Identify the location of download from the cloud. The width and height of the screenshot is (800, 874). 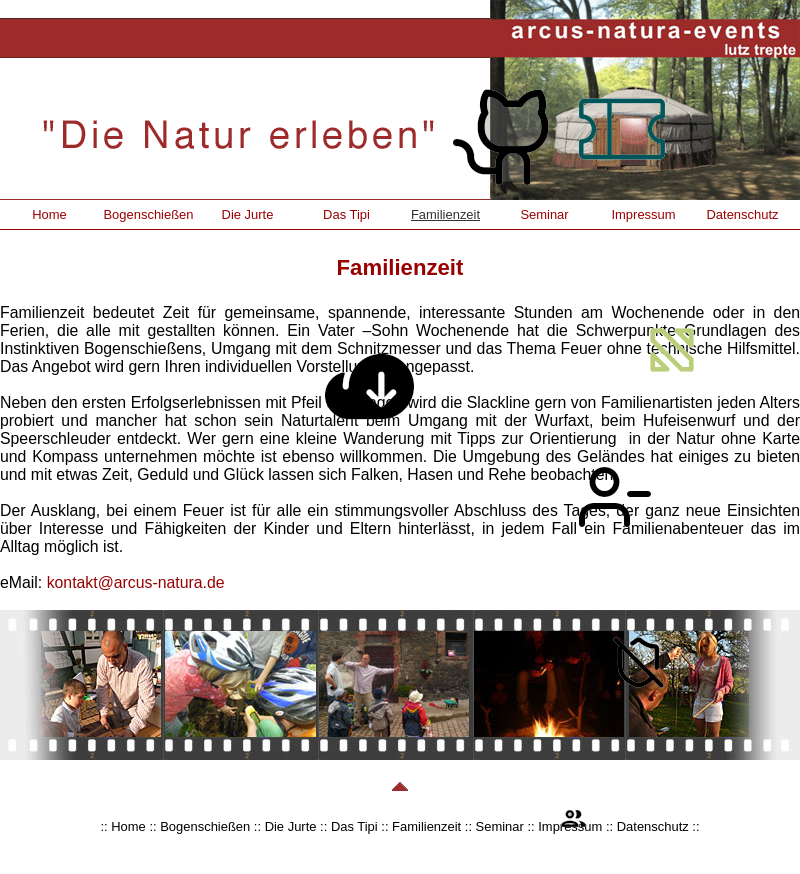
(369, 386).